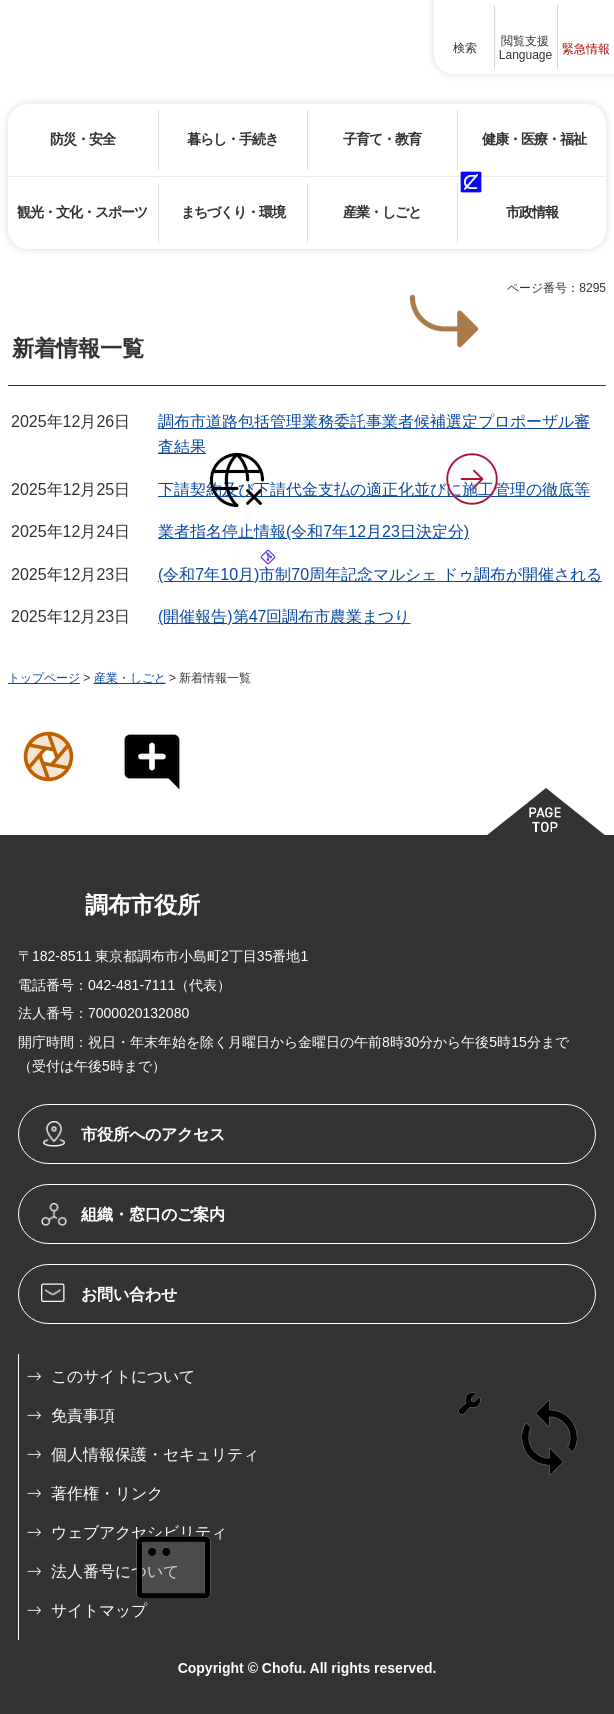 The height and width of the screenshot is (1714, 614). What do you see at coordinates (472, 479) in the screenshot?
I see `proceed to next step` at bounding box center [472, 479].